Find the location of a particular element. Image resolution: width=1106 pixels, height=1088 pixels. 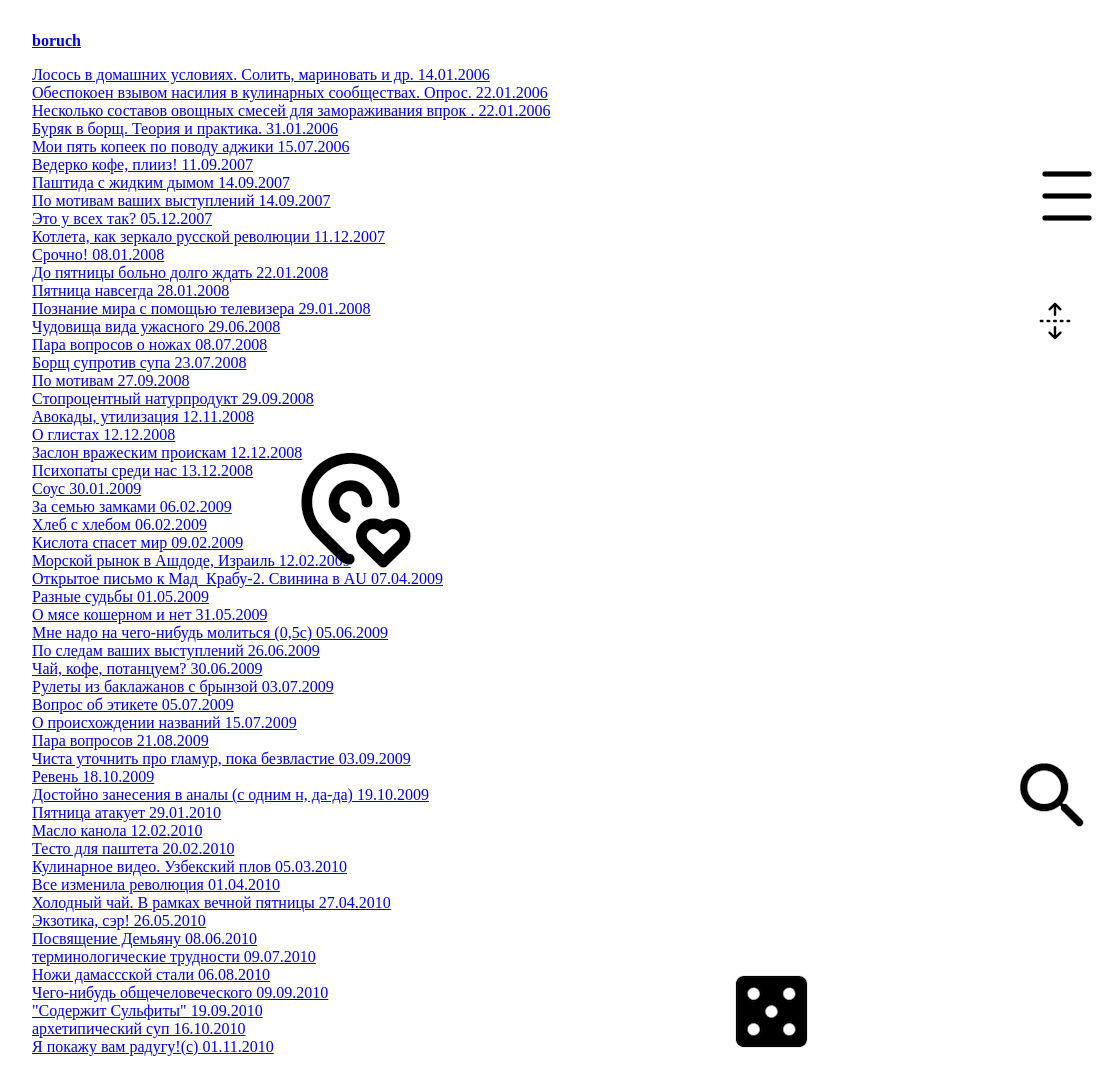

search for content or items is located at coordinates (1053, 796).